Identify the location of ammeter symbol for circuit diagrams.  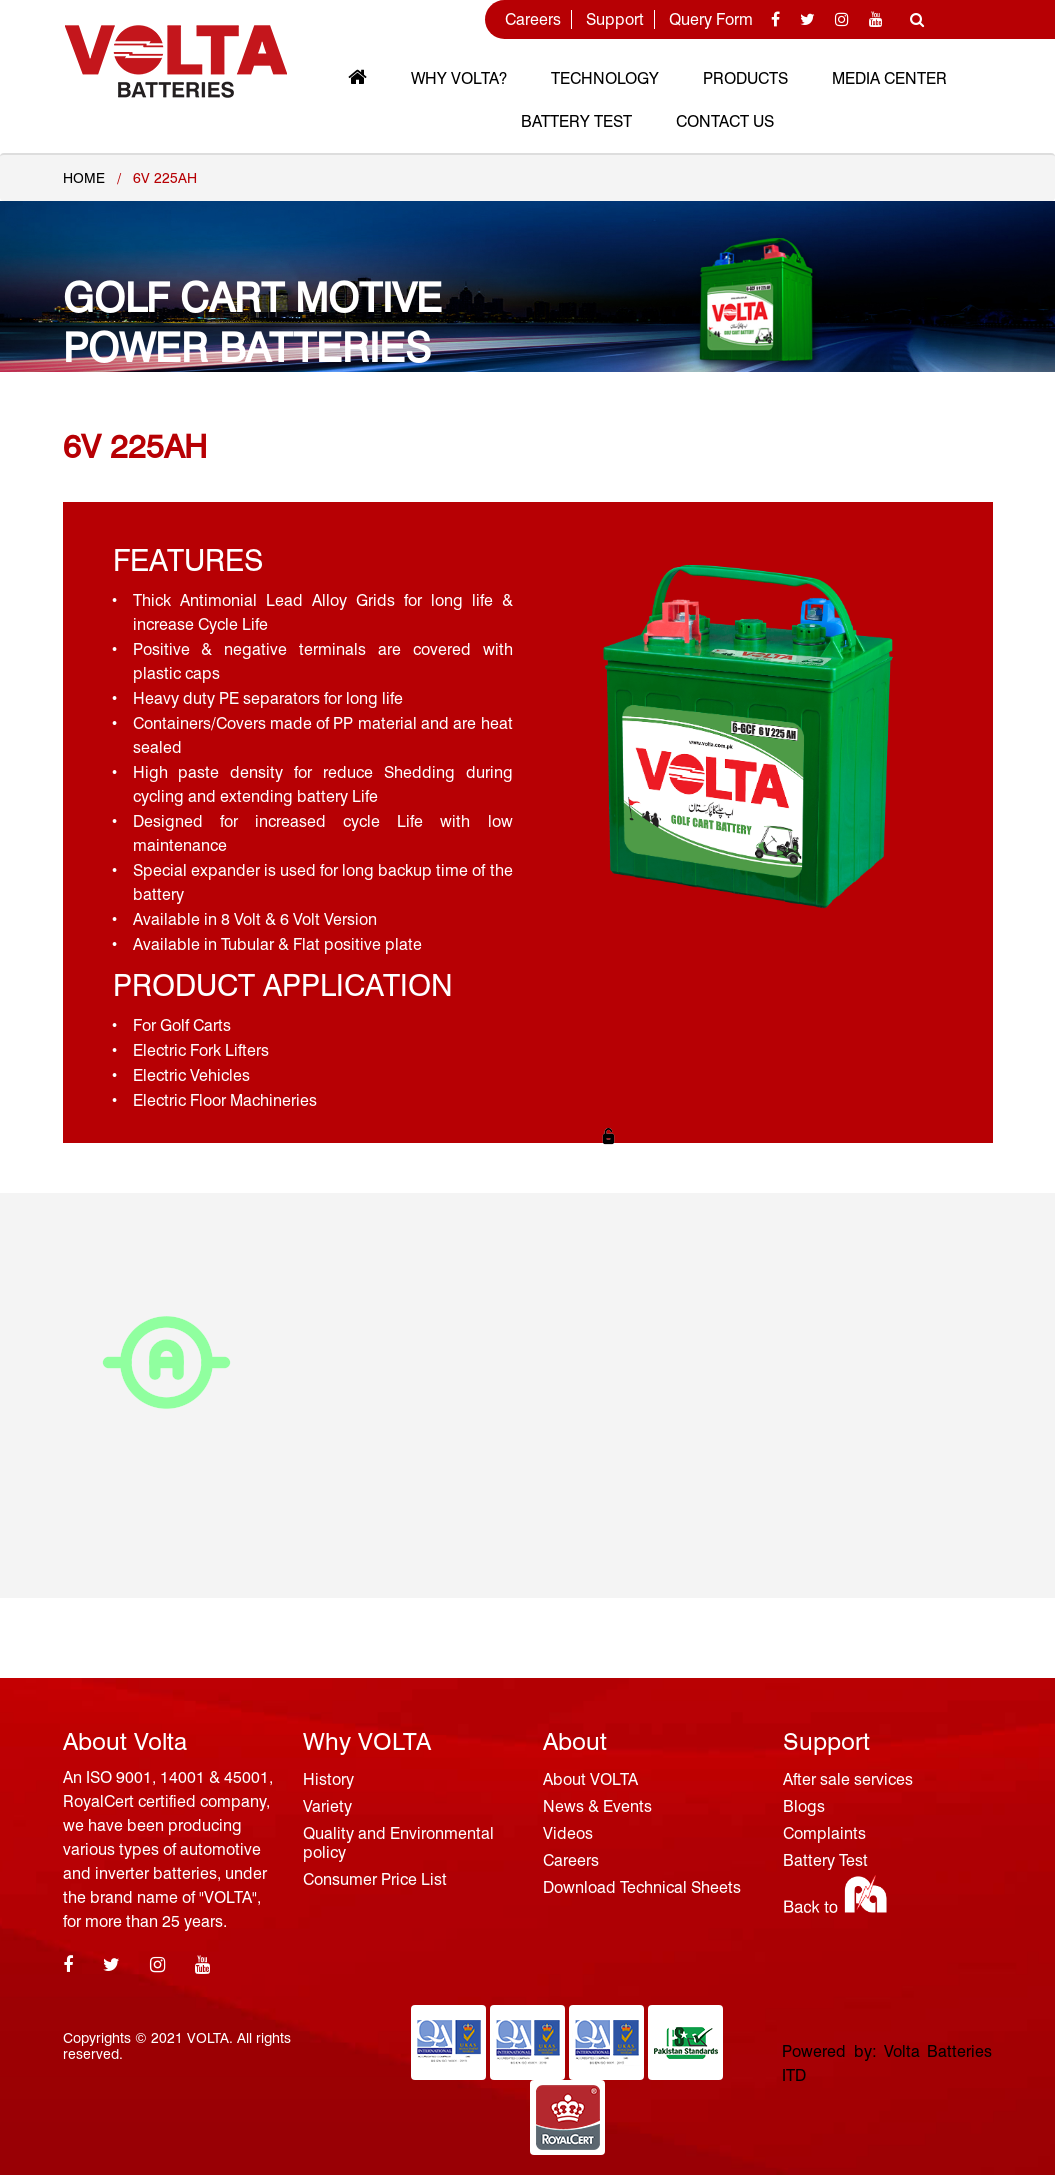
(166, 1362).